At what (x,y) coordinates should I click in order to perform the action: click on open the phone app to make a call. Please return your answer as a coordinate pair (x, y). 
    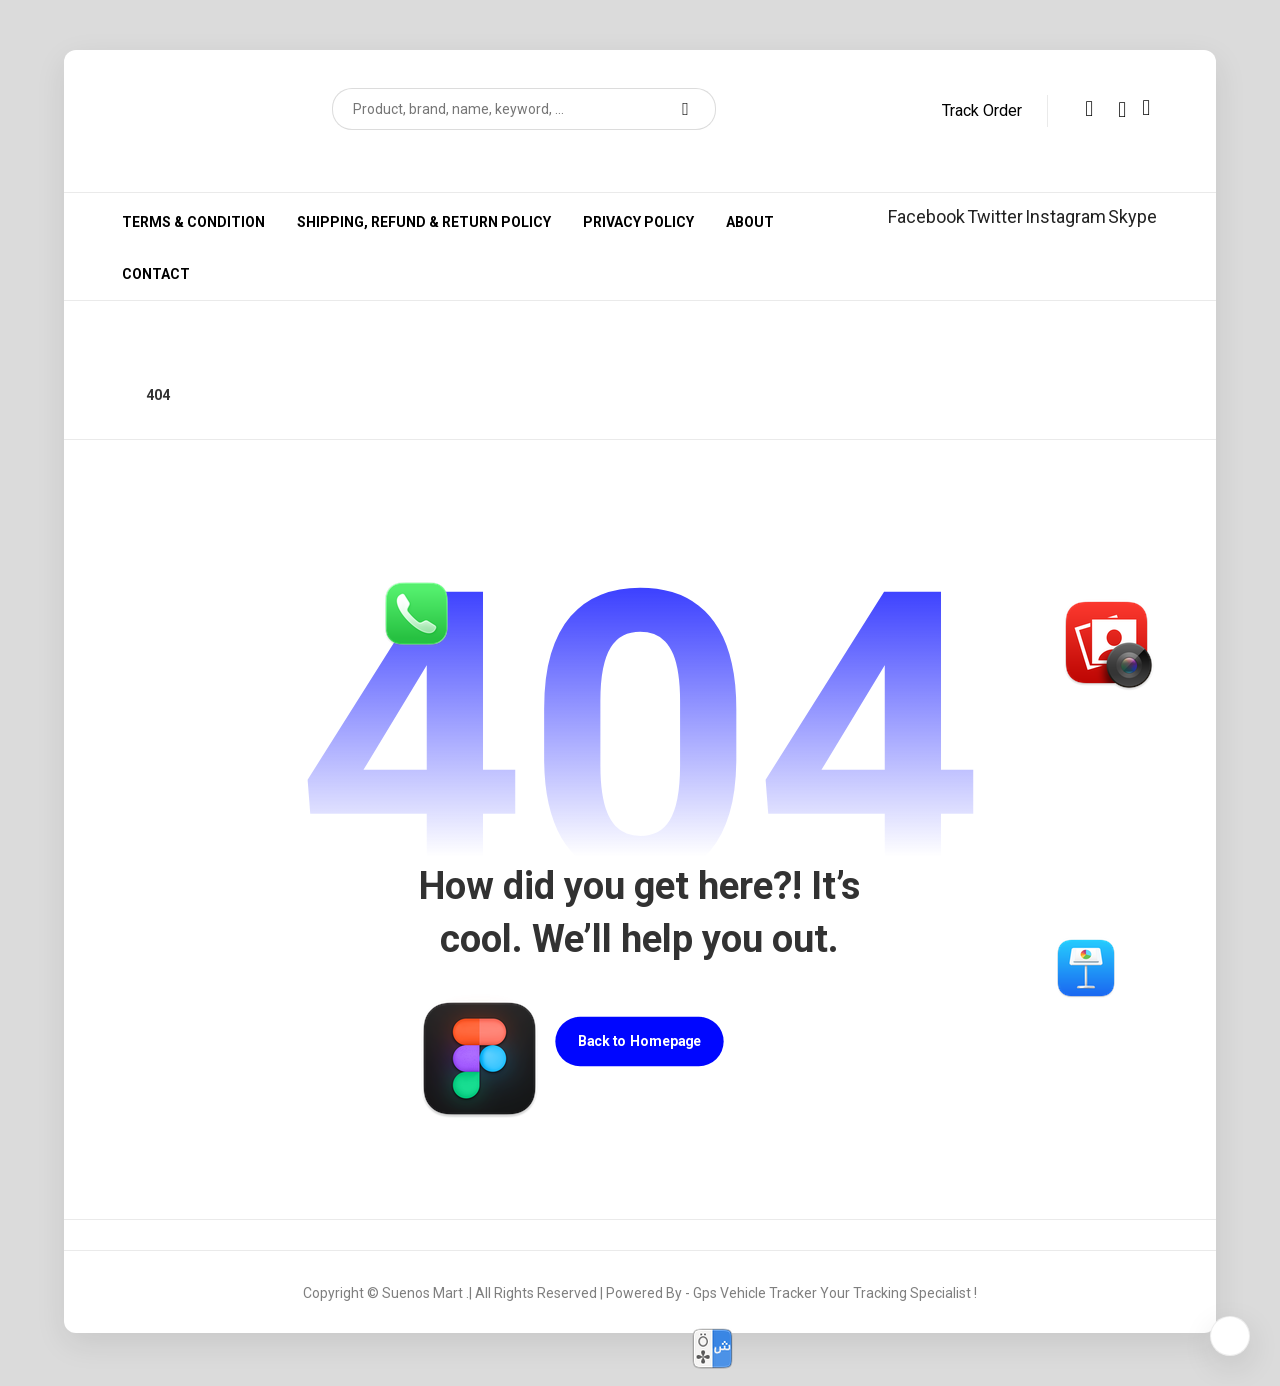
    Looking at the image, I should click on (416, 613).